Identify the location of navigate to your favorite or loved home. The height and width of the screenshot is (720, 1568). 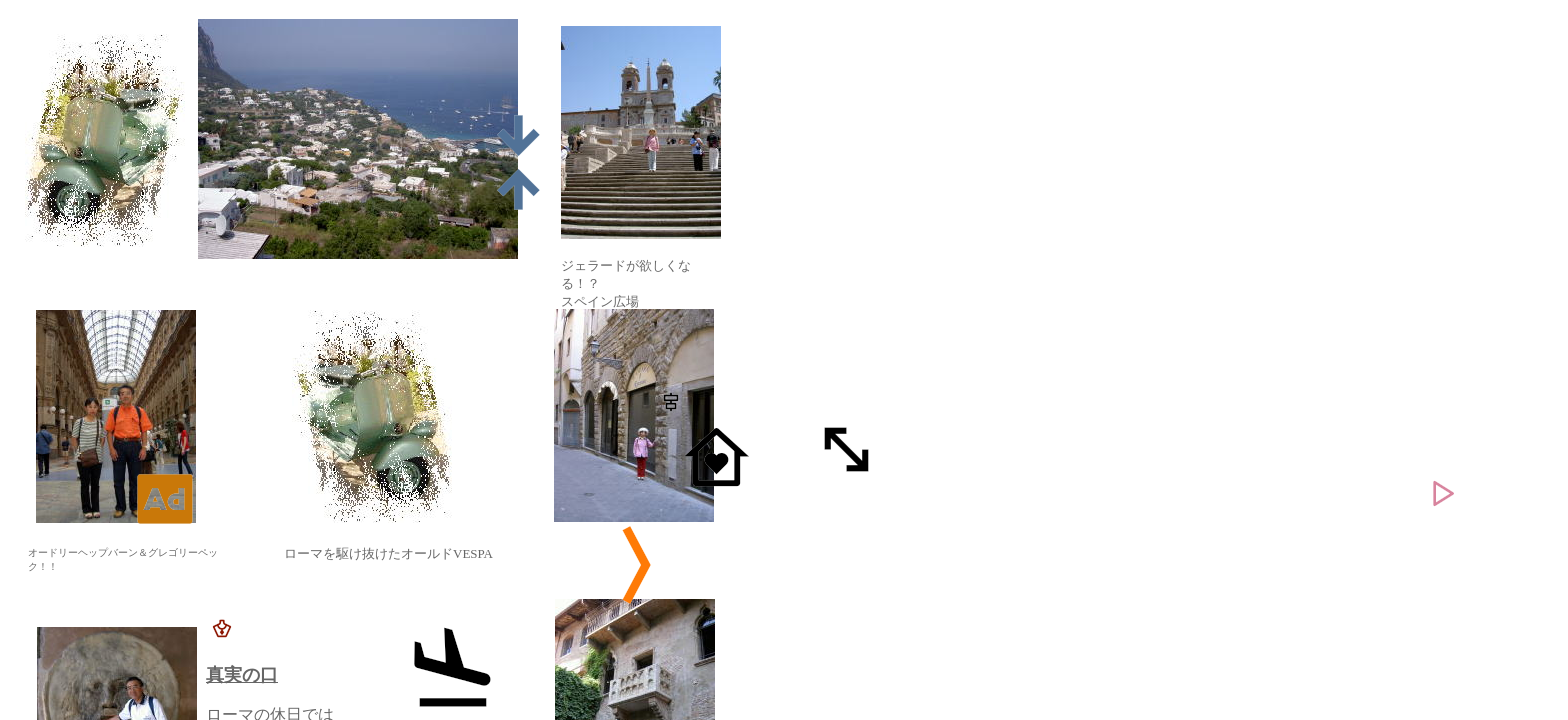
(716, 459).